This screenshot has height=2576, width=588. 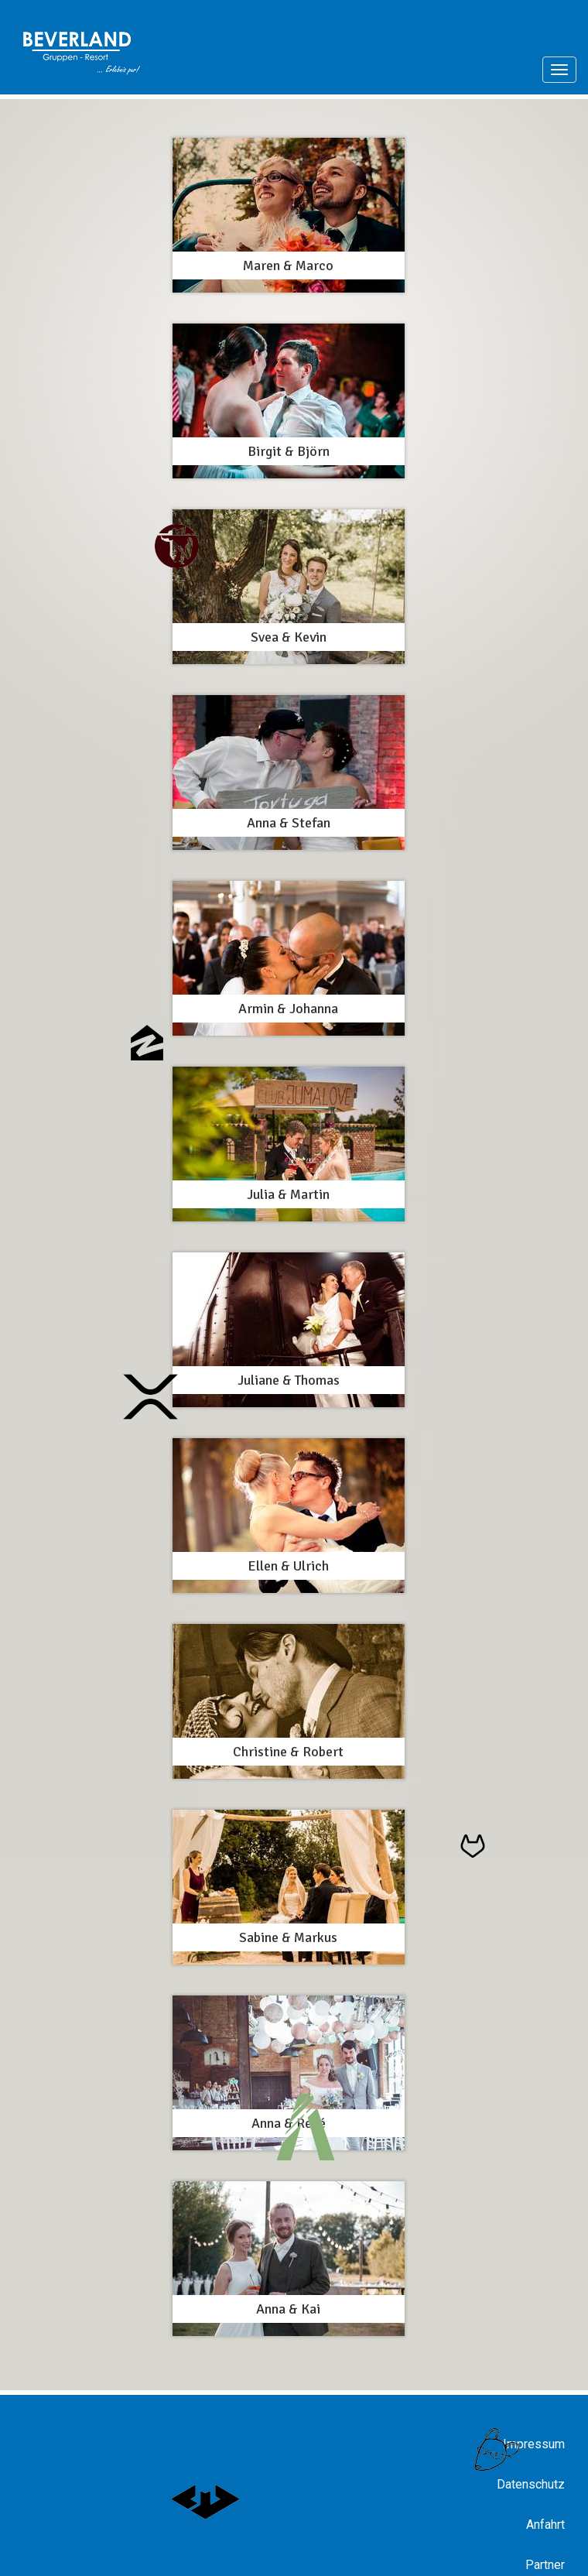 I want to click on open GitLab repository, so click(x=473, y=1846).